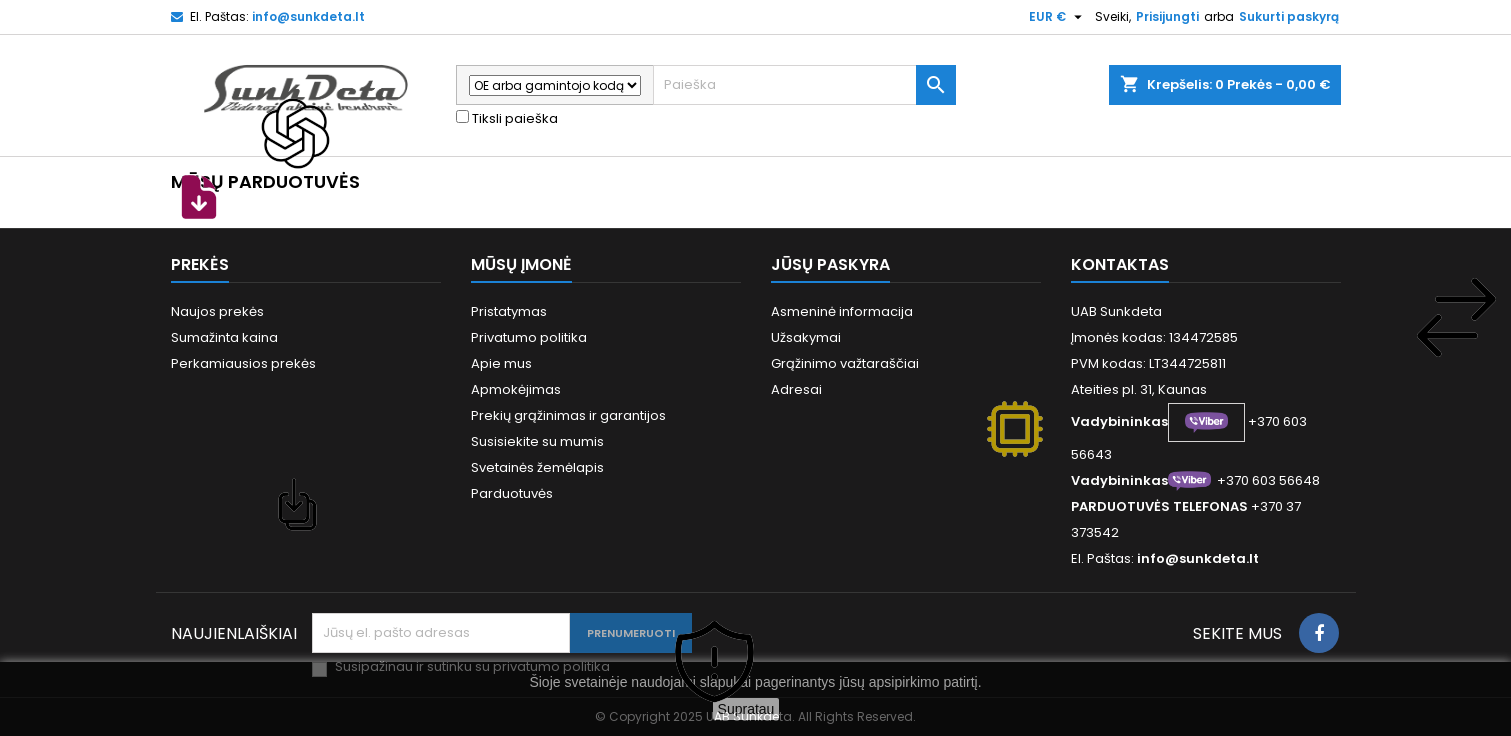 The width and height of the screenshot is (1511, 736). I want to click on swap or exchange items, so click(1456, 317).